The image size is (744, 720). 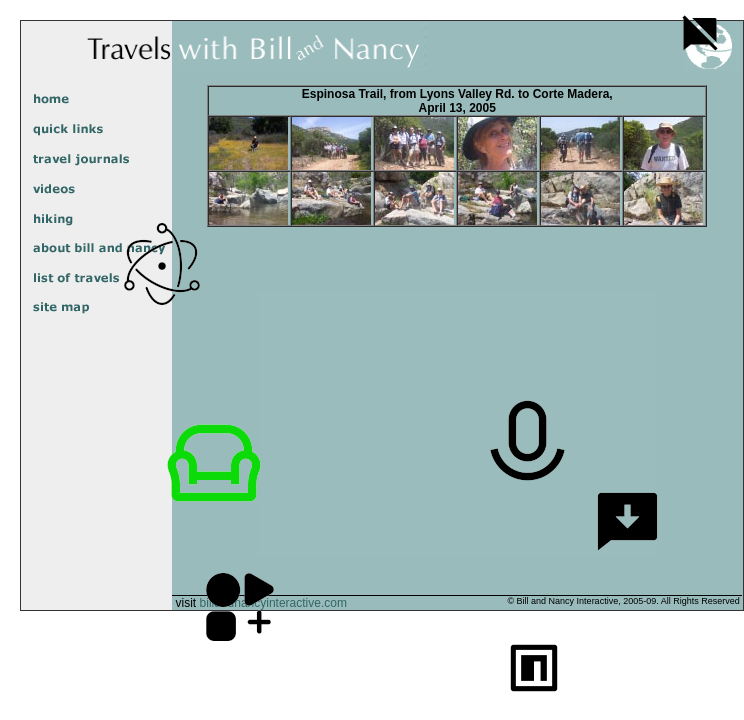 What do you see at coordinates (534, 668) in the screenshot?
I see `npm package registry logo` at bounding box center [534, 668].